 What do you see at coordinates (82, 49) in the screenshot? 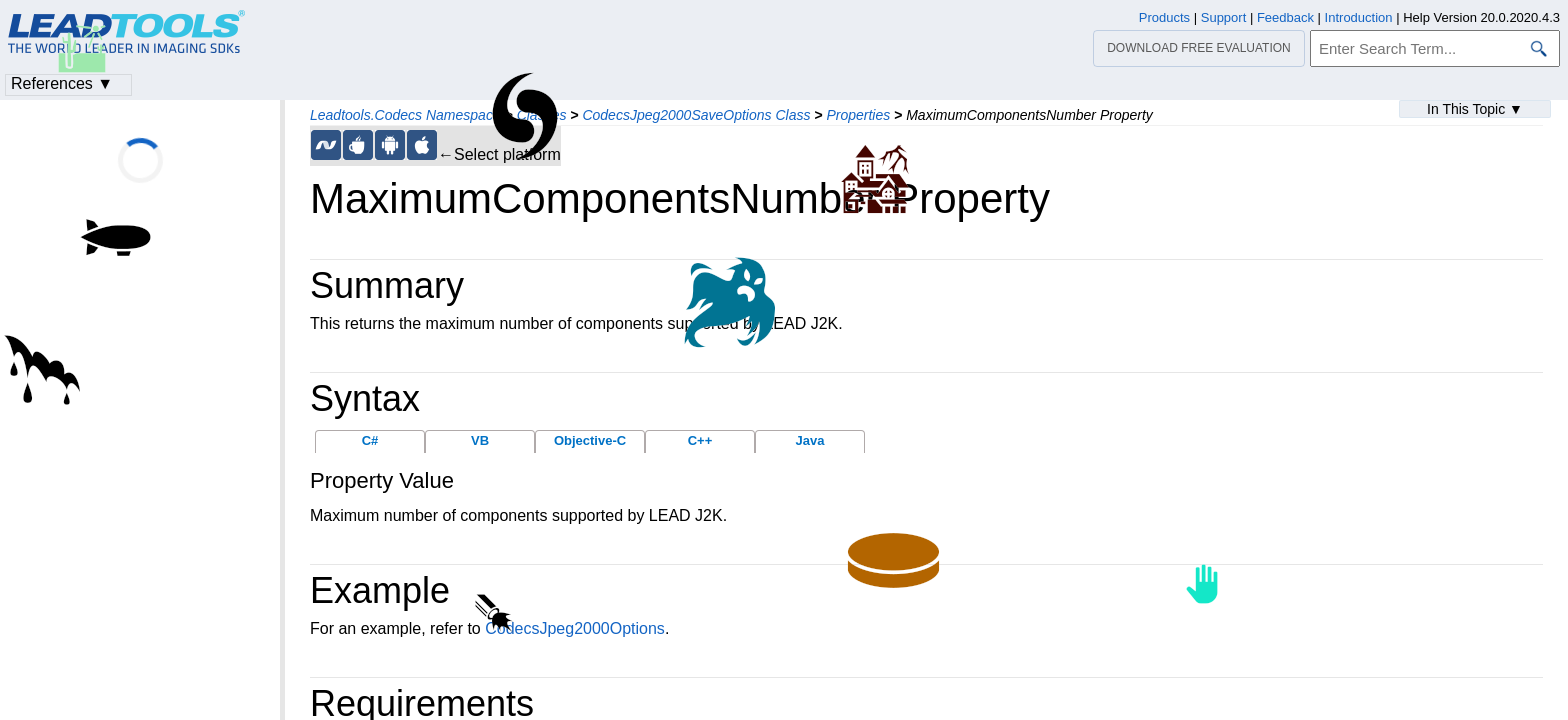
I see `indicates desert or arid climate zone` at bounding box center [82, 49].